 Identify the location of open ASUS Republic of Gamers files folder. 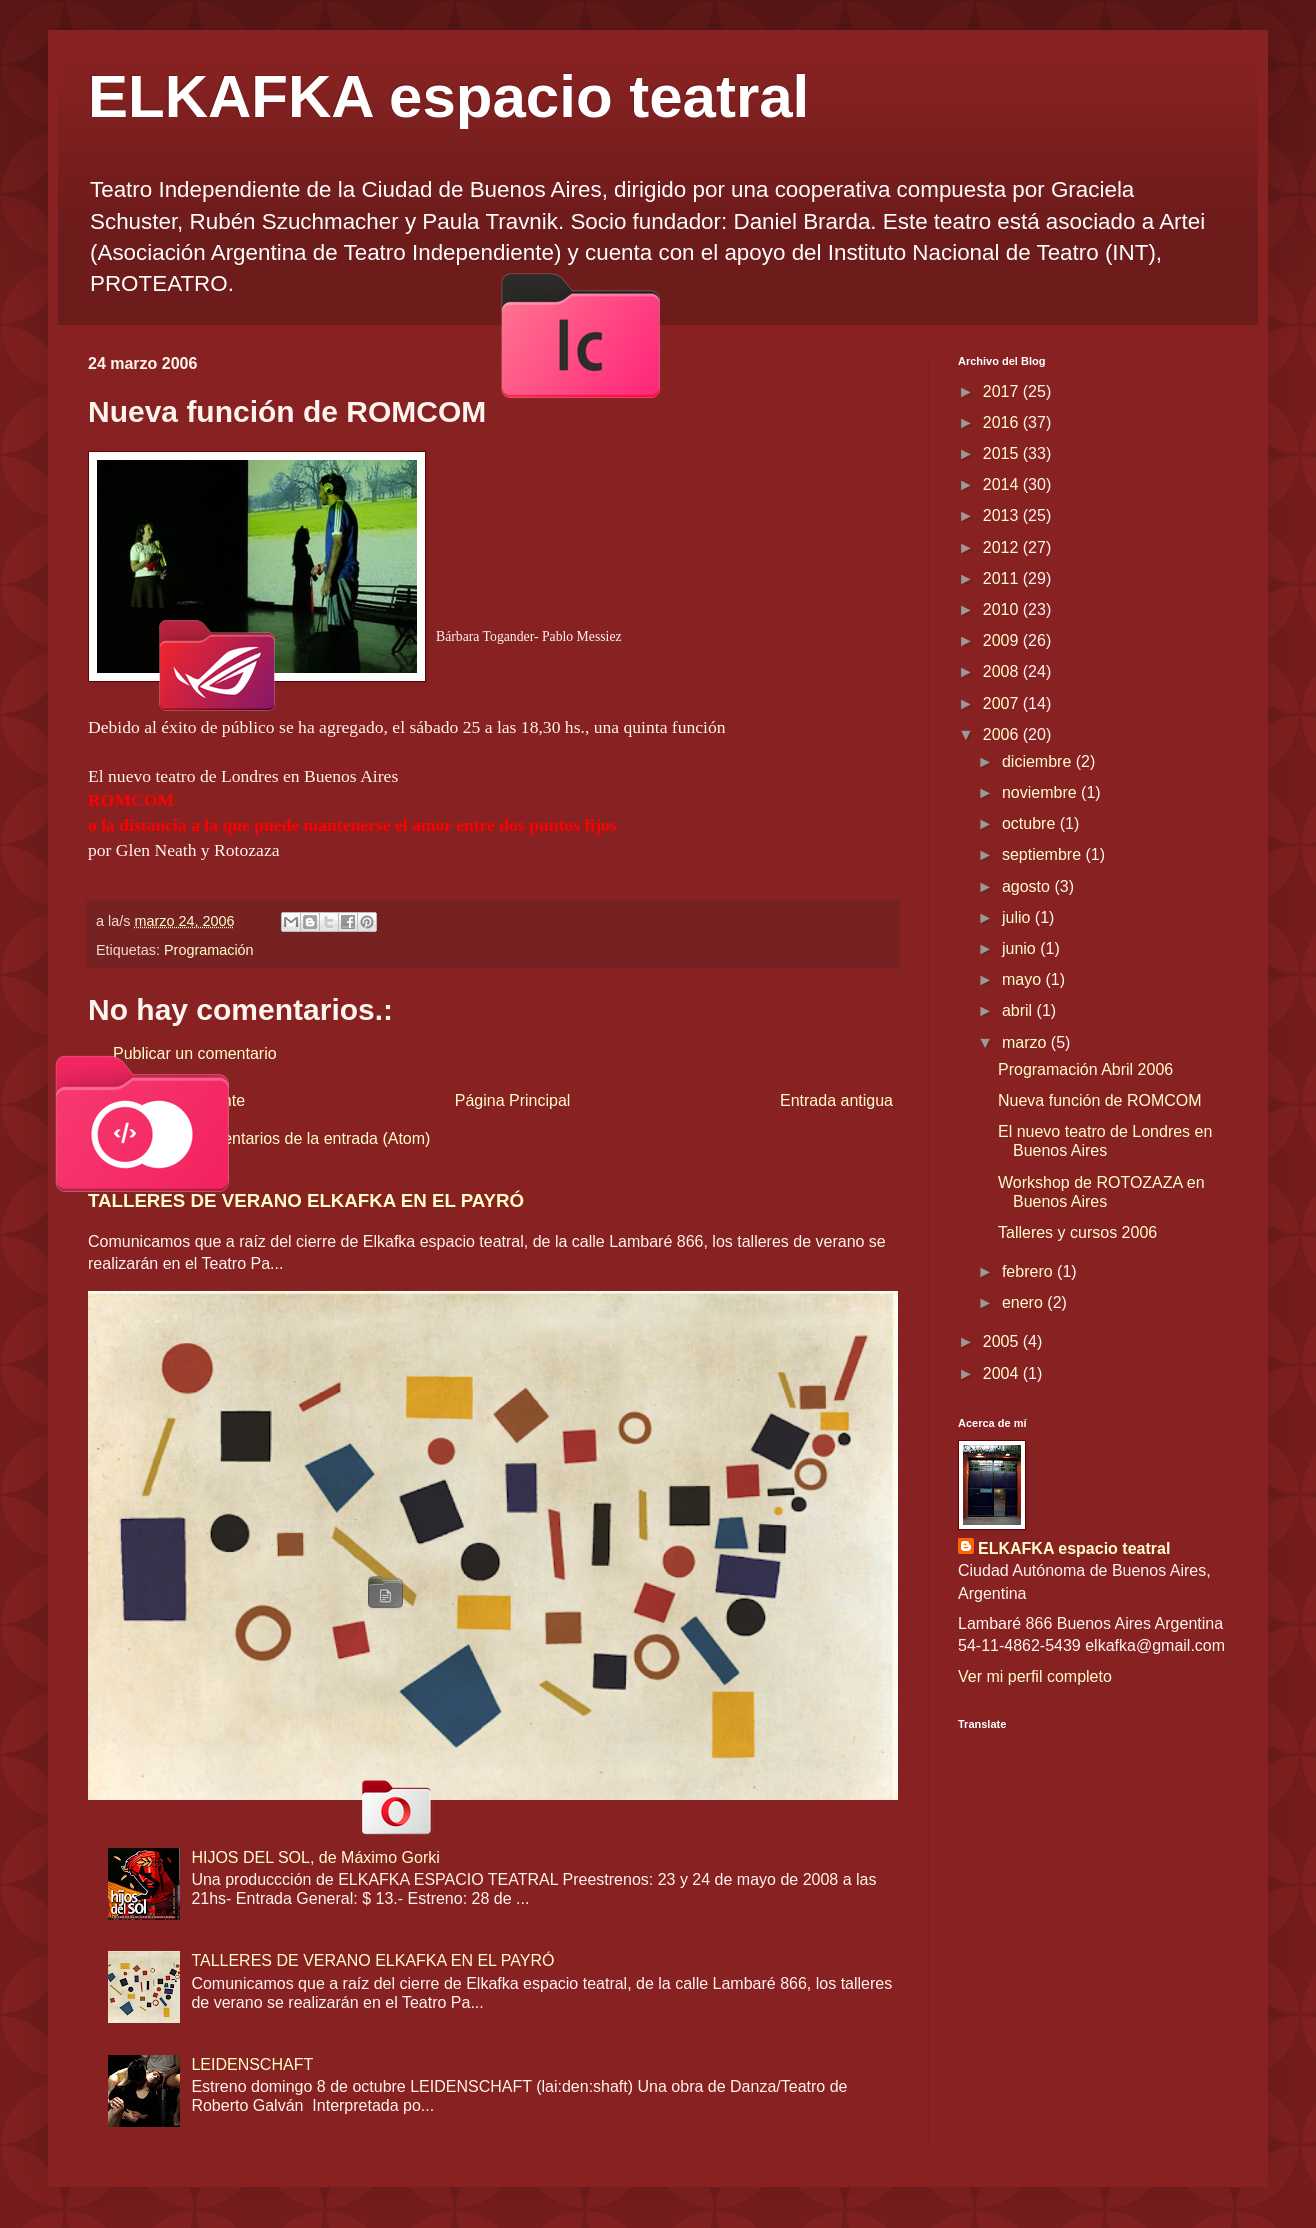
(216, 668).